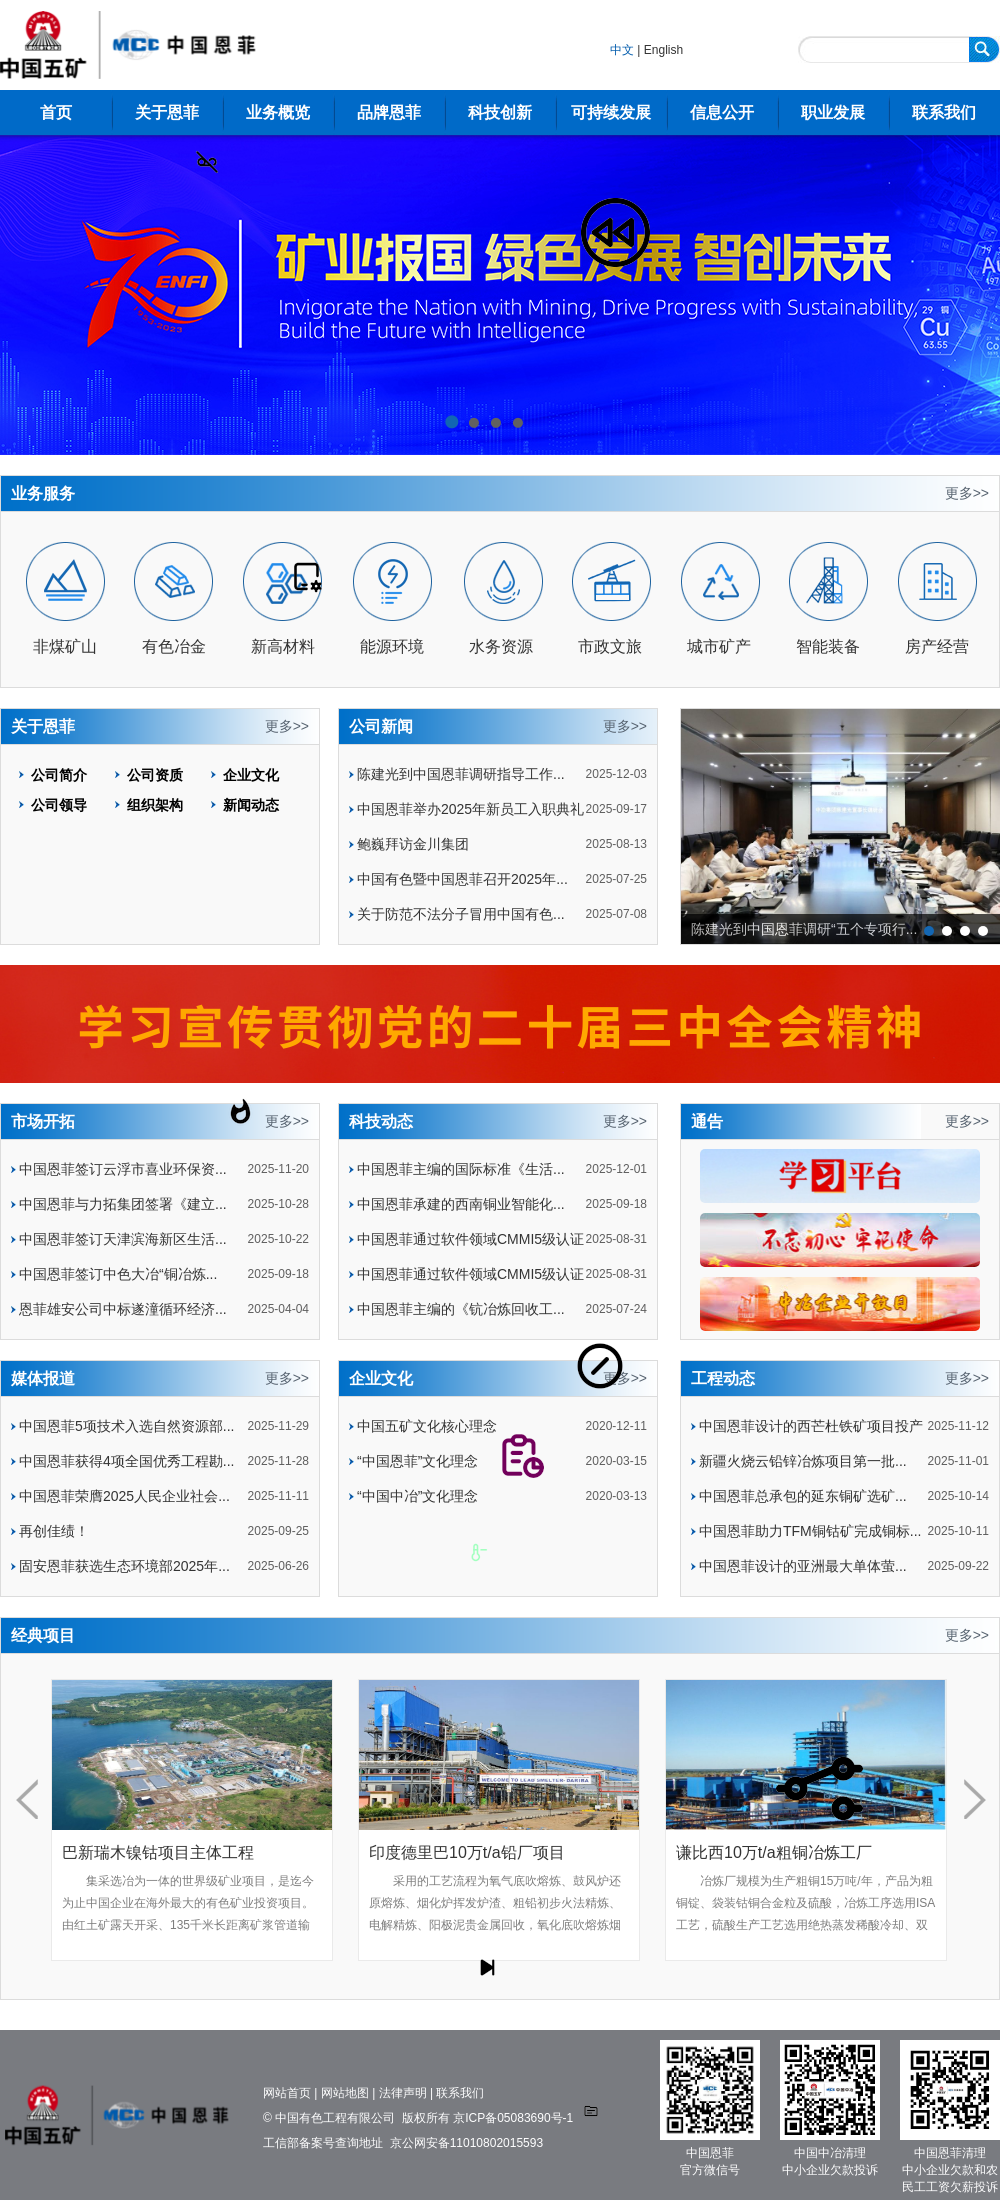 The width and height of the screenshot is (1000, 2200). Describe the element at coordinates (819, 1788) in the screenshot. I see `switch between circuit paths or connections` at that location.